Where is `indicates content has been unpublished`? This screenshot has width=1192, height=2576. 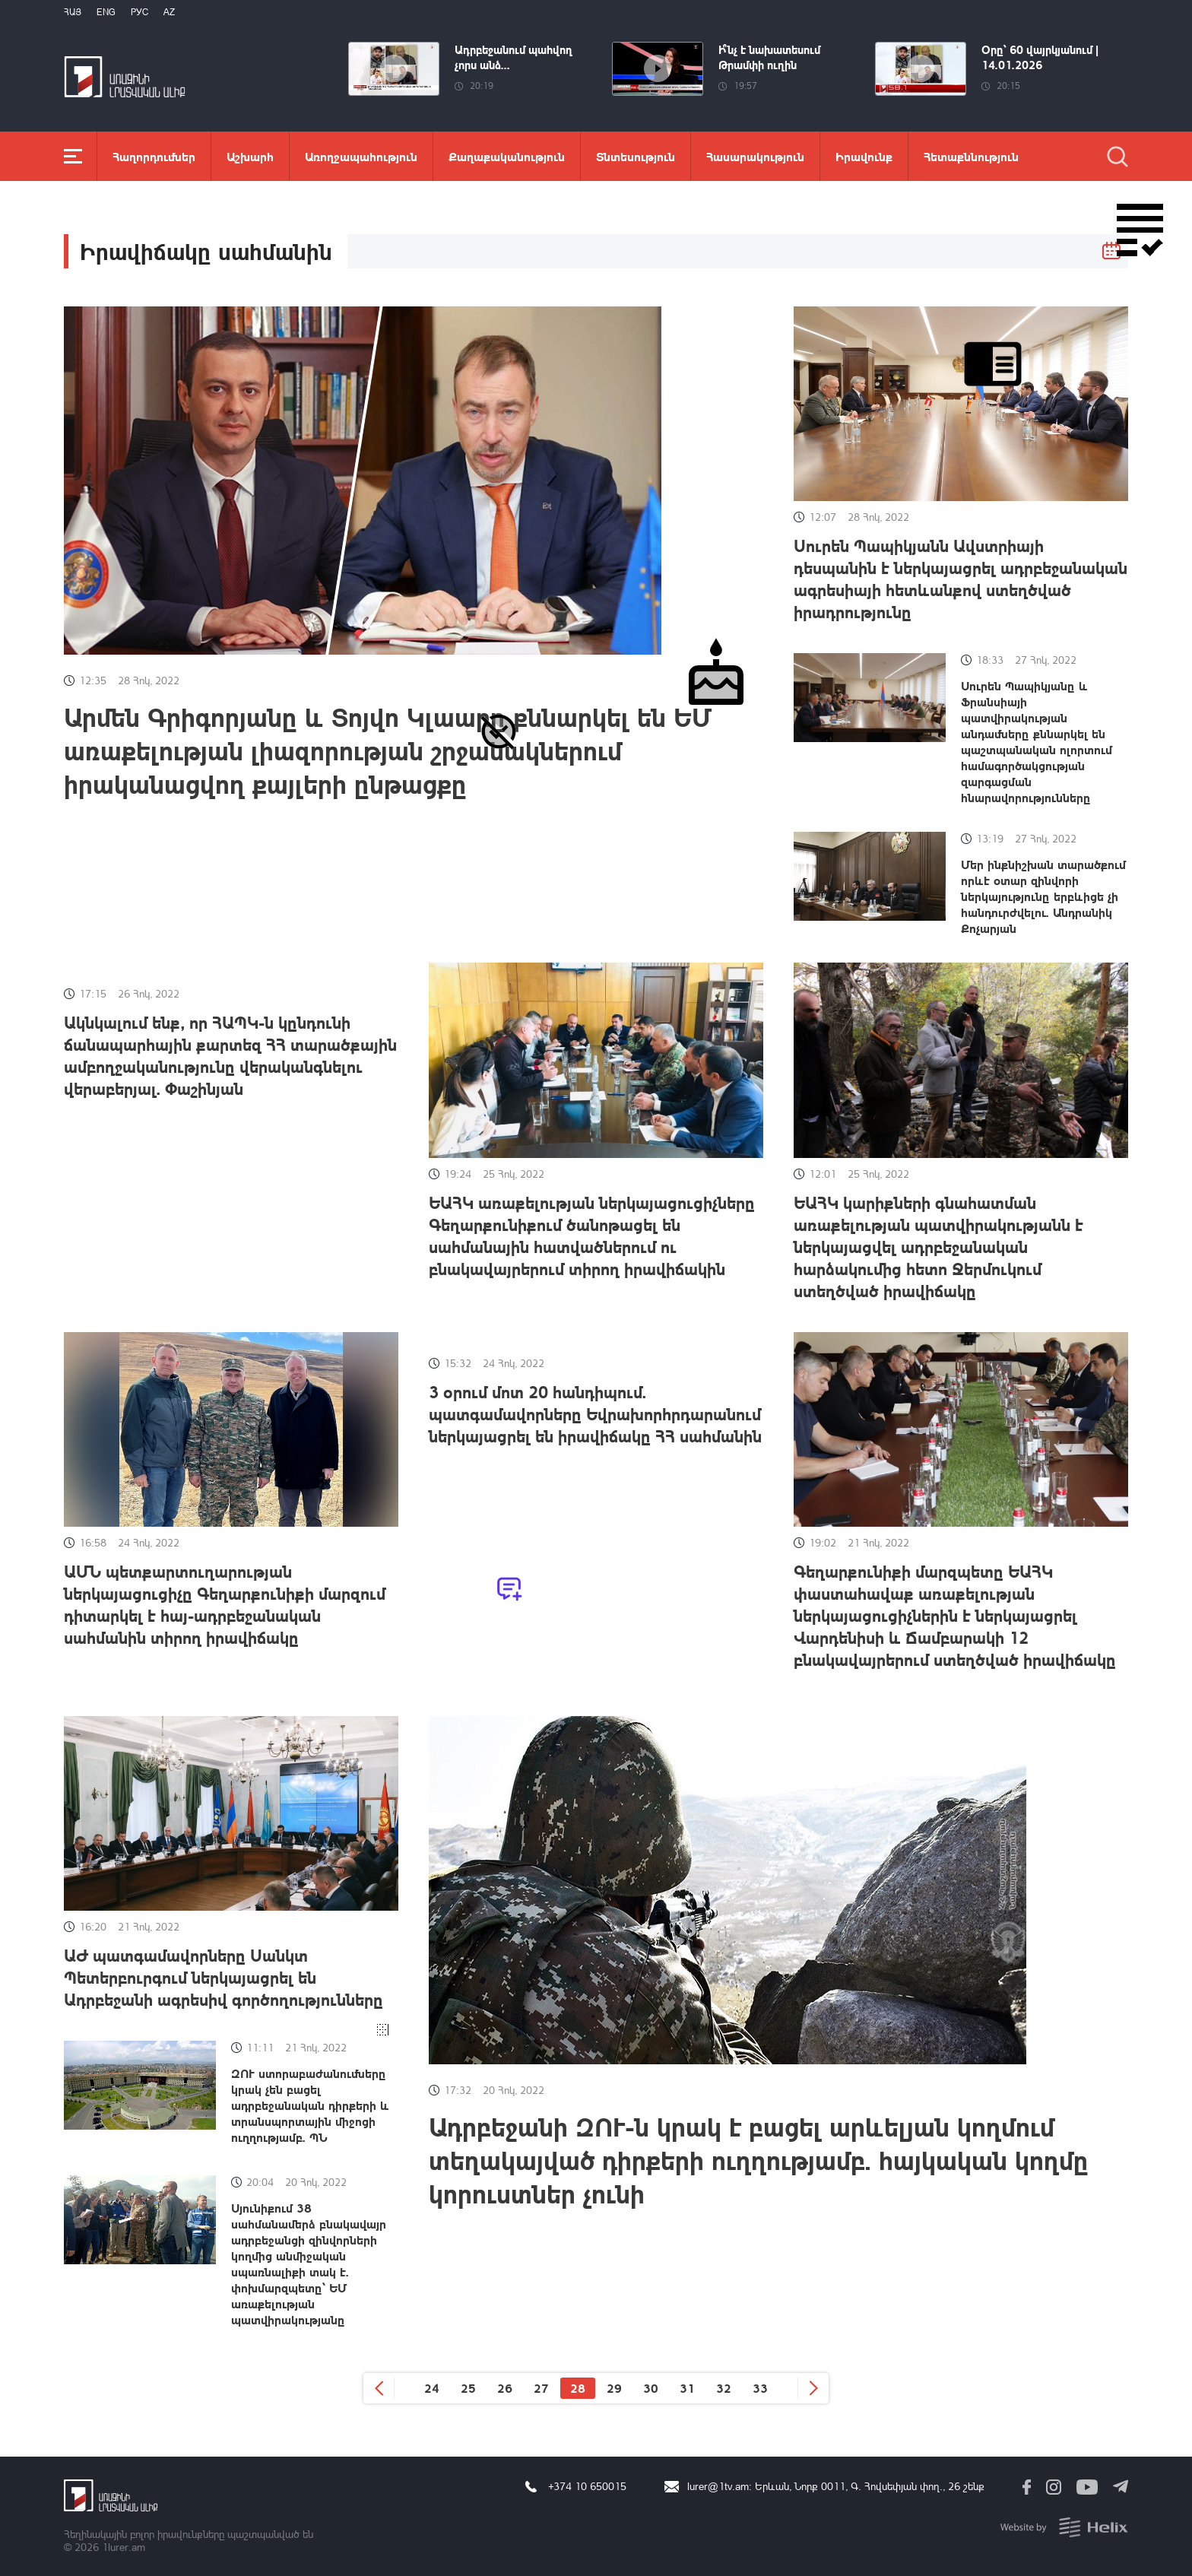
indicates content has been unpublished is located at coordinates (499, 731).